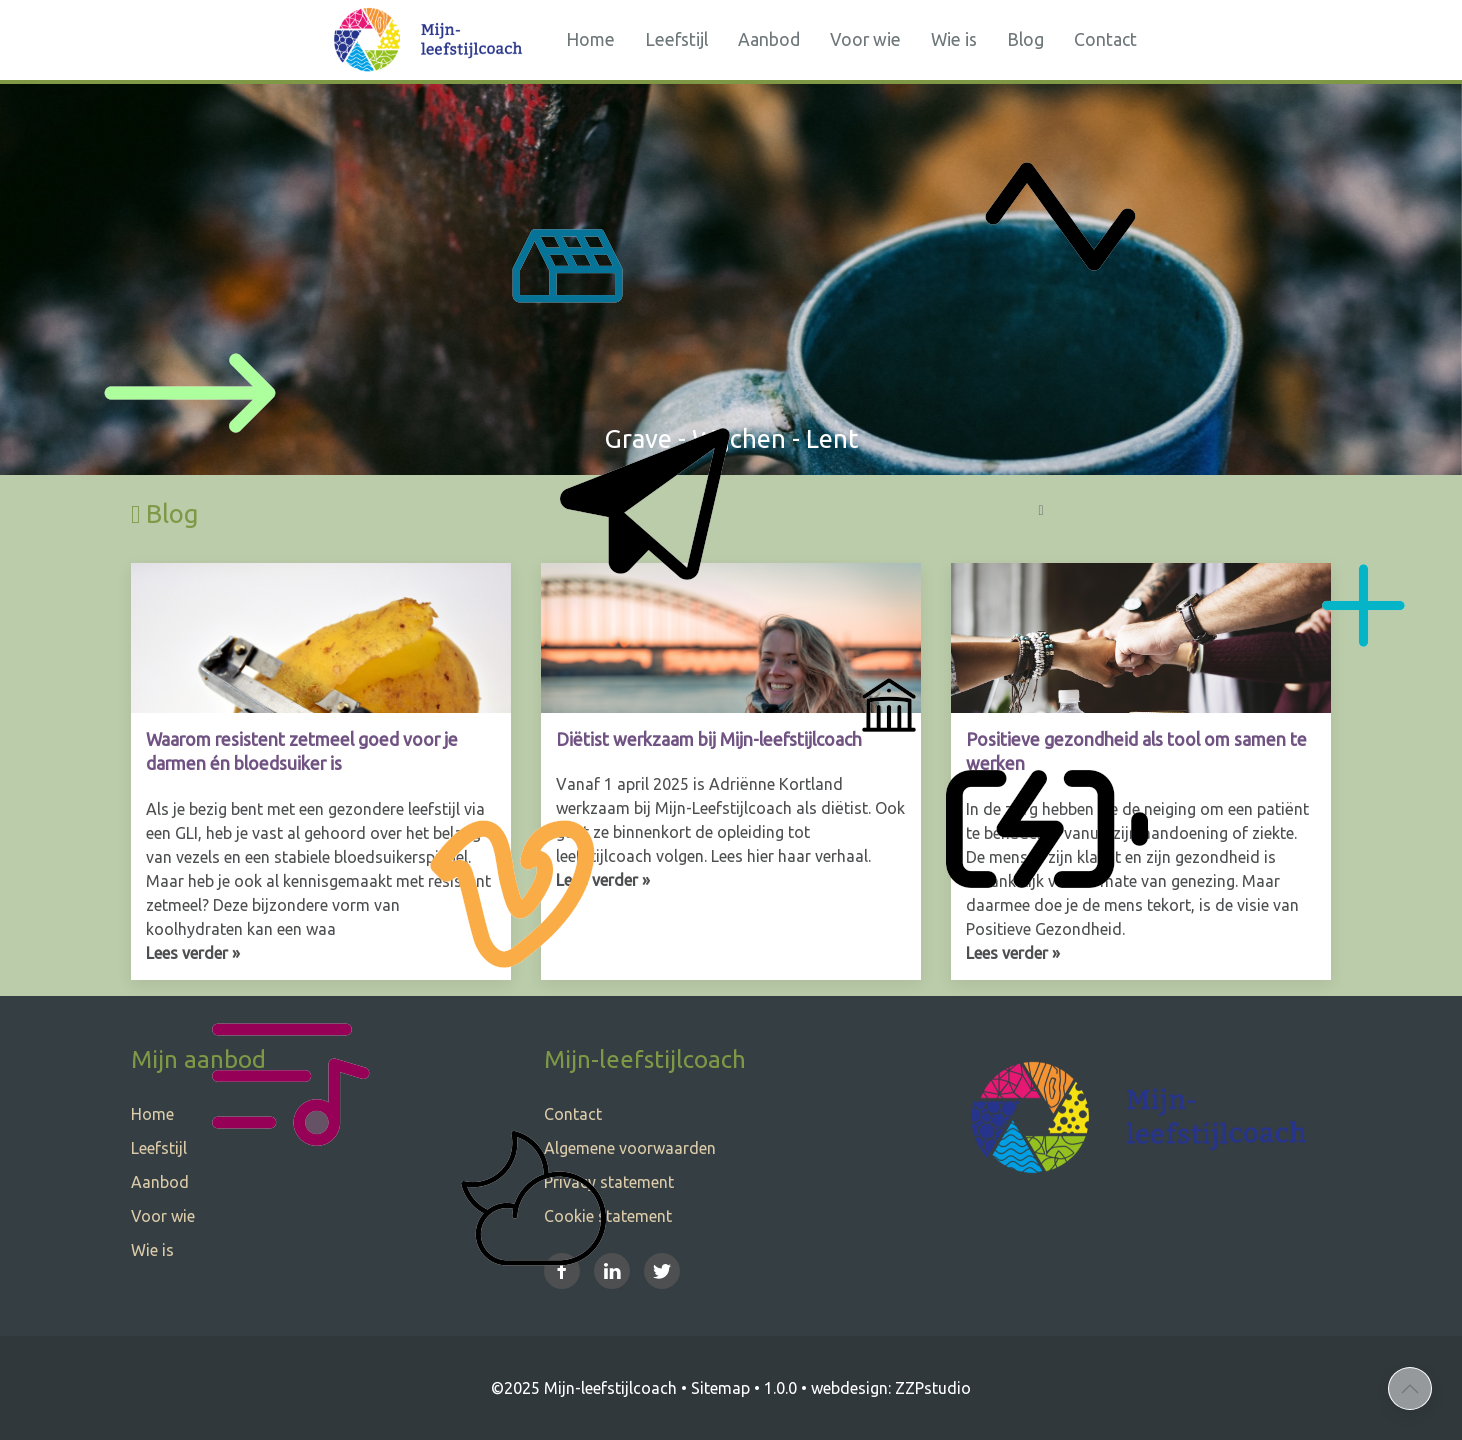 The image size is (1462, 1440). Describe the element at coordinates (1060, 216) in the screenshot. I see `audio or sound wave visualization` at that location.